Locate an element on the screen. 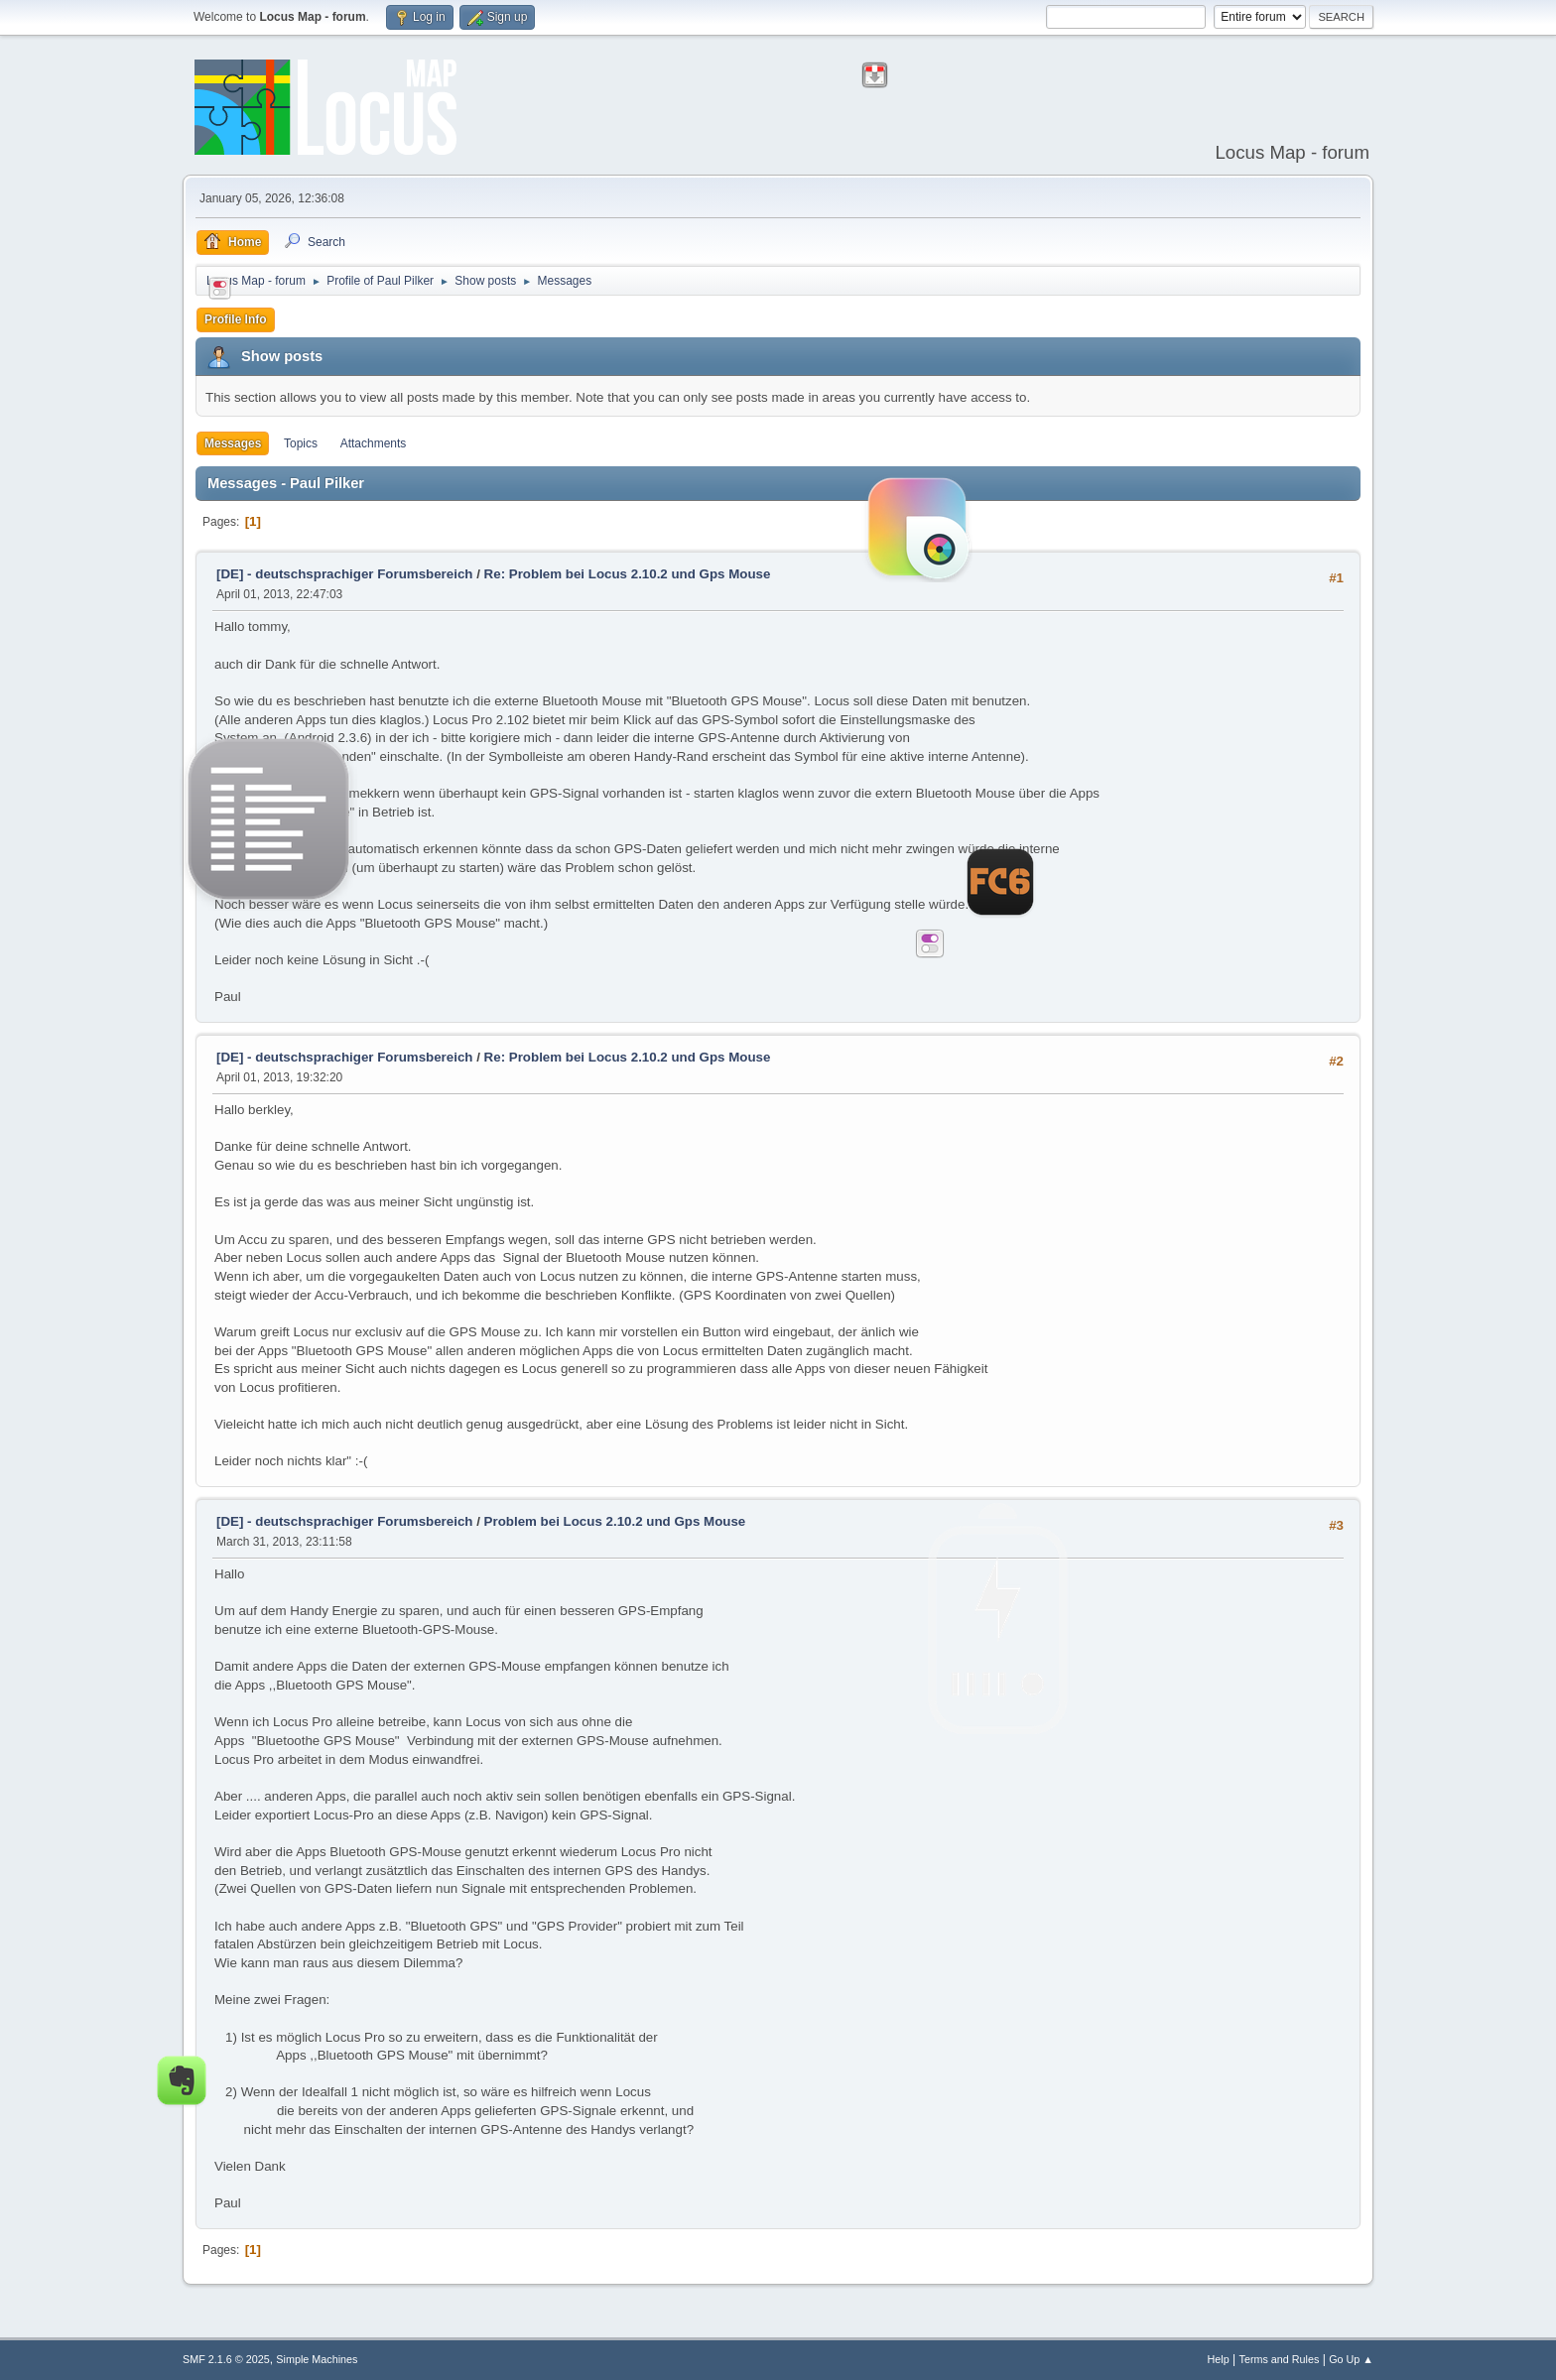  open Transmission BitTorrent client is located at coordinates (874, 74).